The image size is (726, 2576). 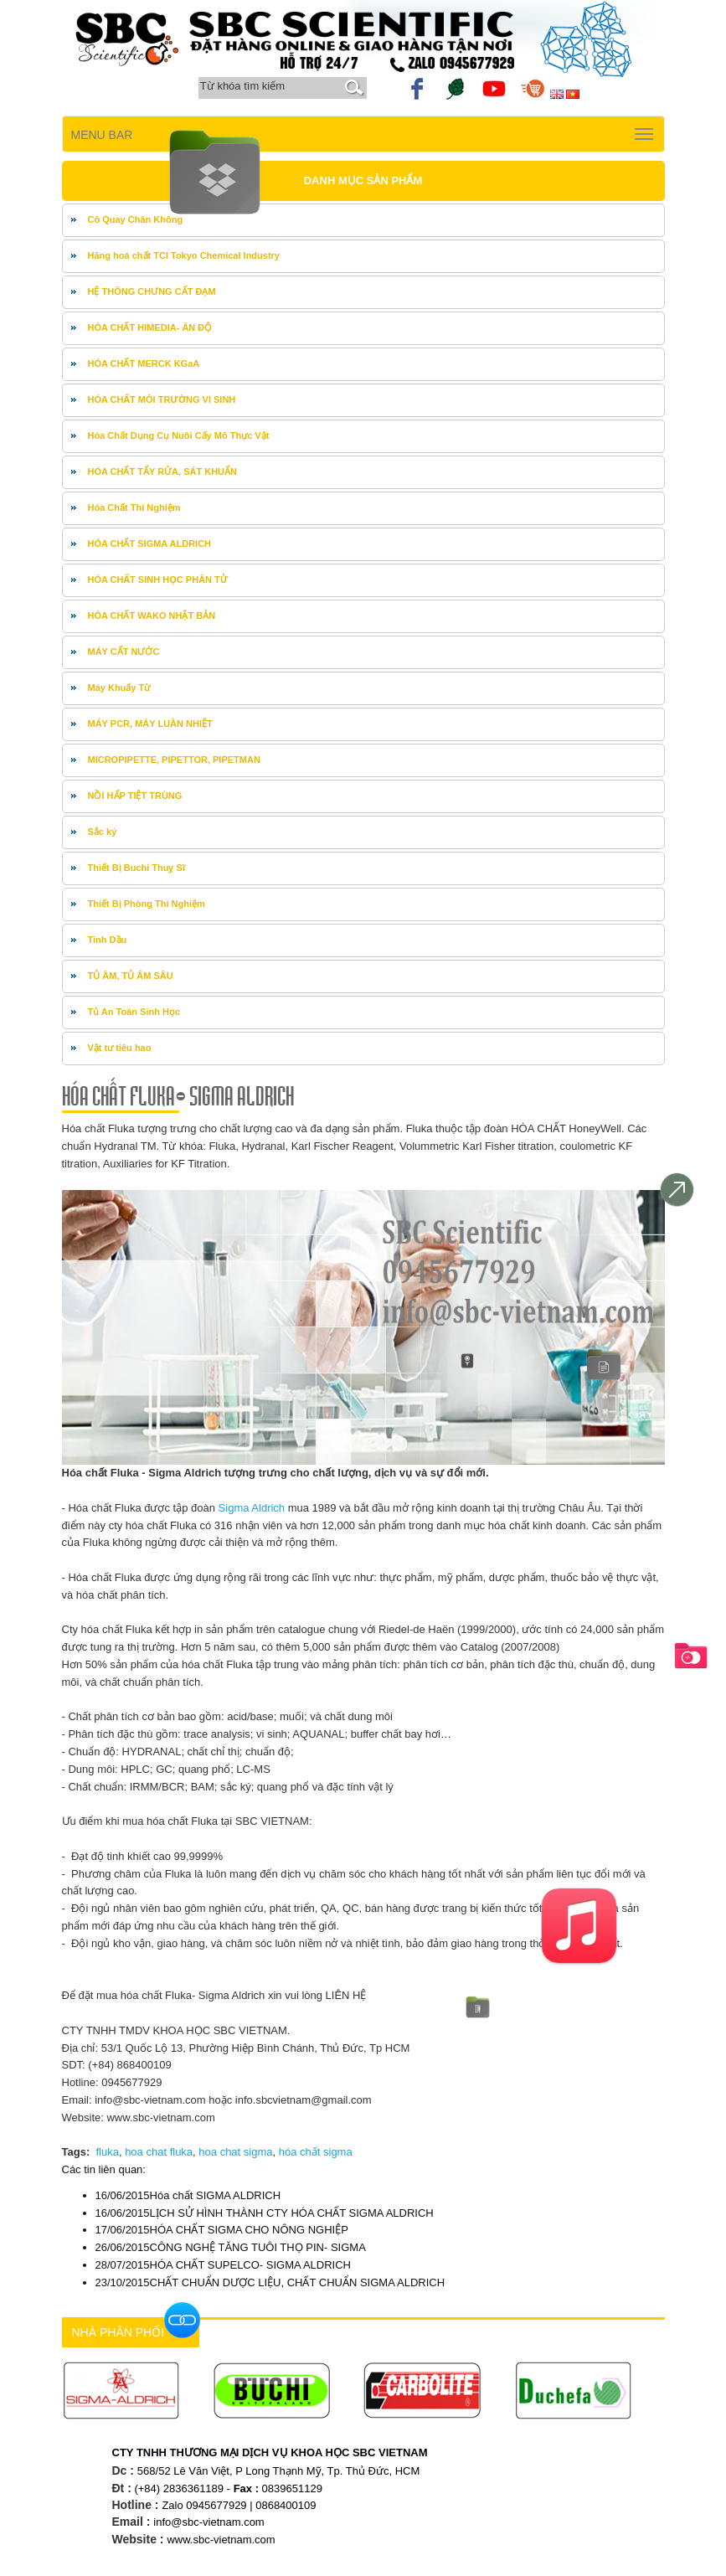 I want to click on manage paired bluetooth devices, so click(x=182, y=2320).